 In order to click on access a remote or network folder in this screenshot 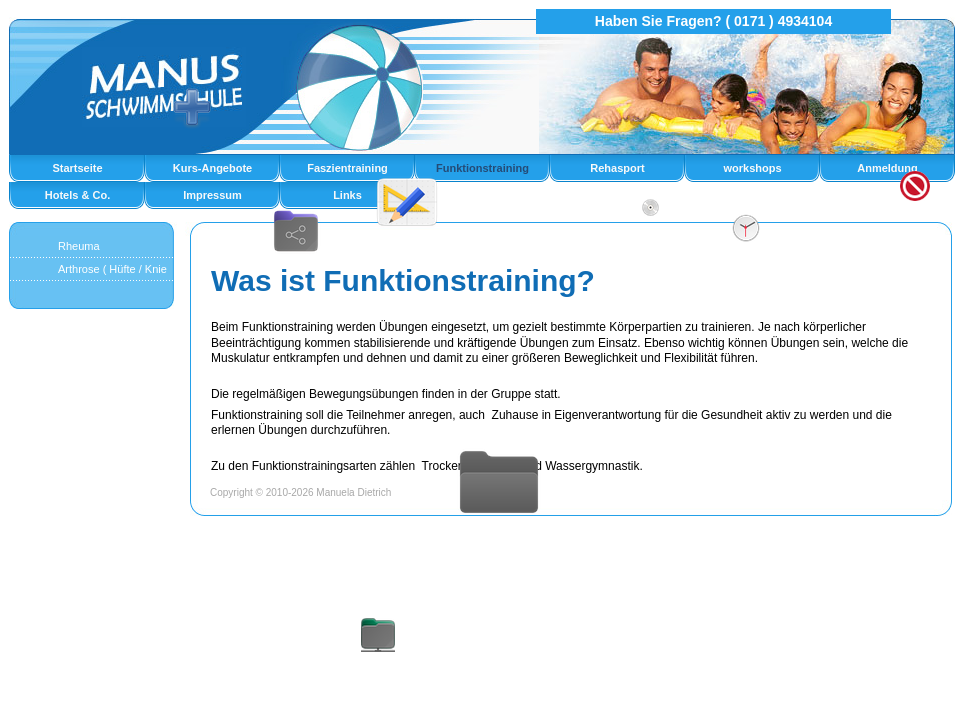, I will do `click(378, 635)`.